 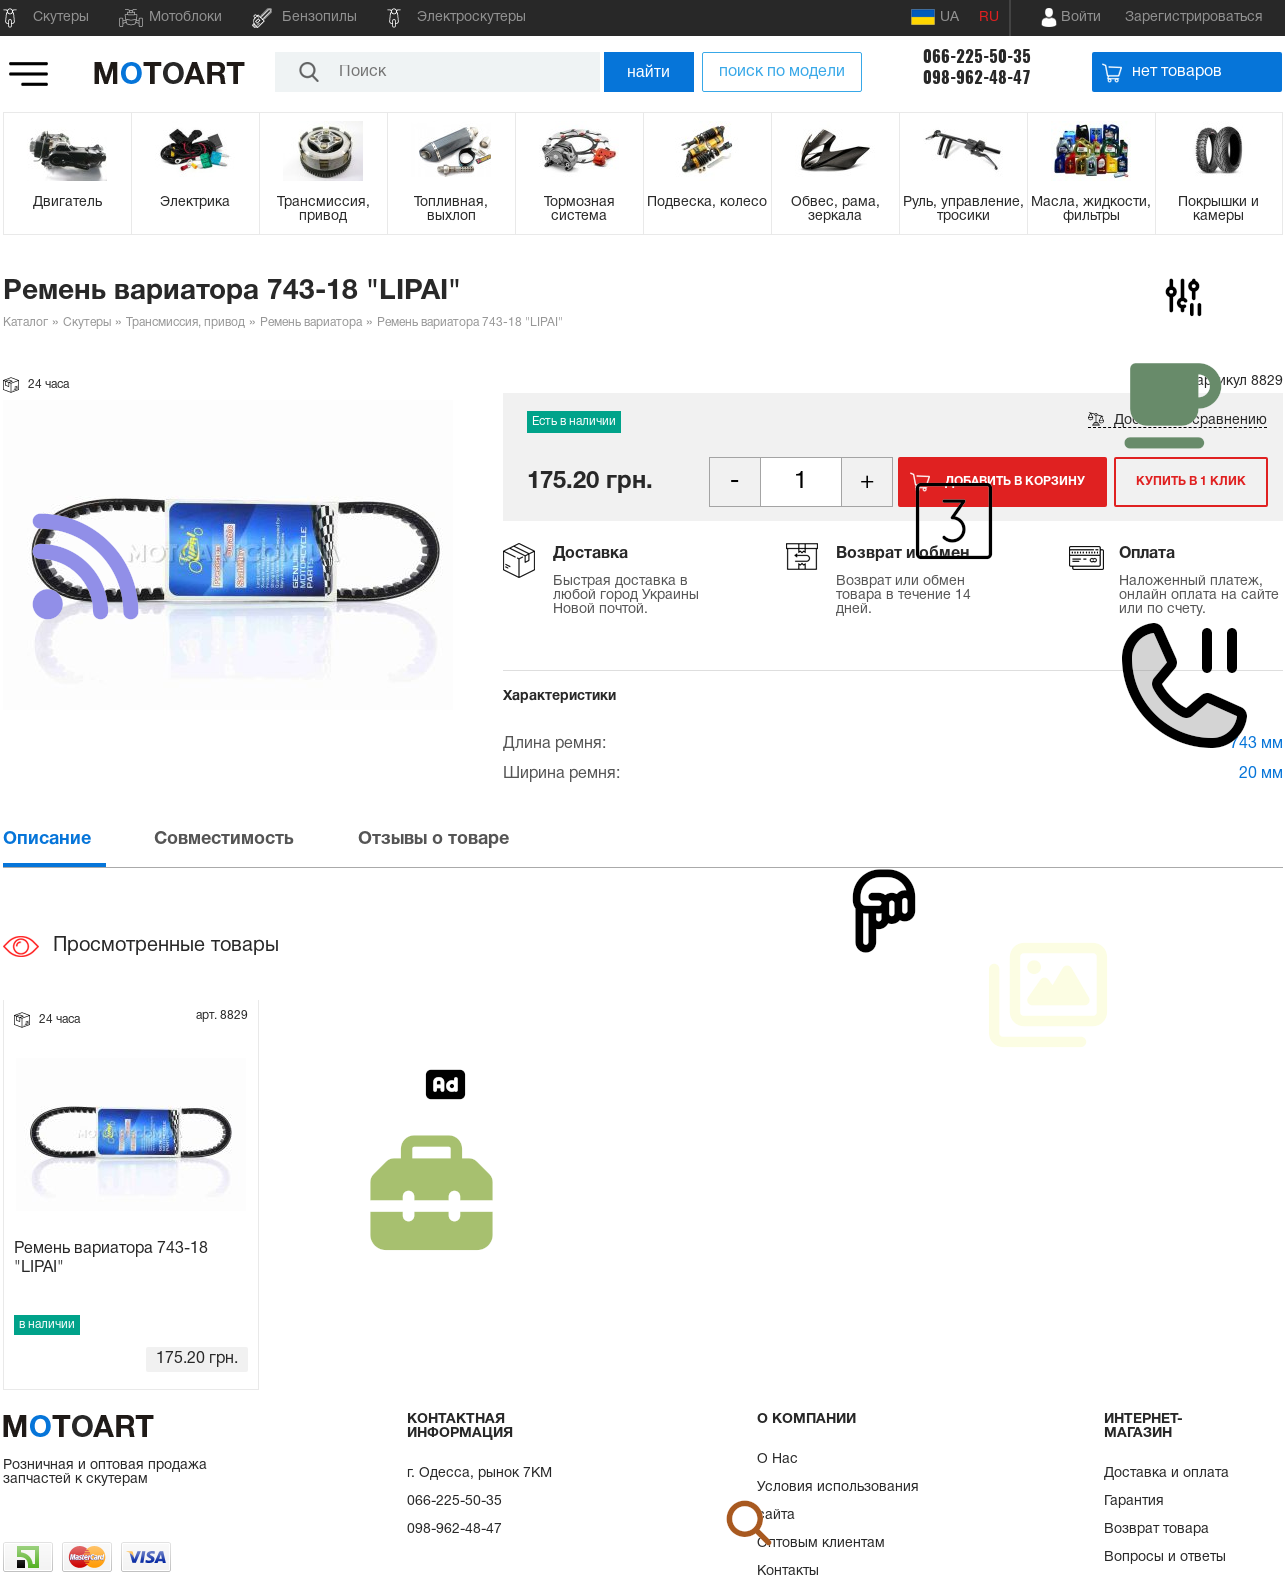 What do you see at coordinates (1051, 991) in the screenshot?
I see `view photo gallery` at bounding box center [1051, 991].